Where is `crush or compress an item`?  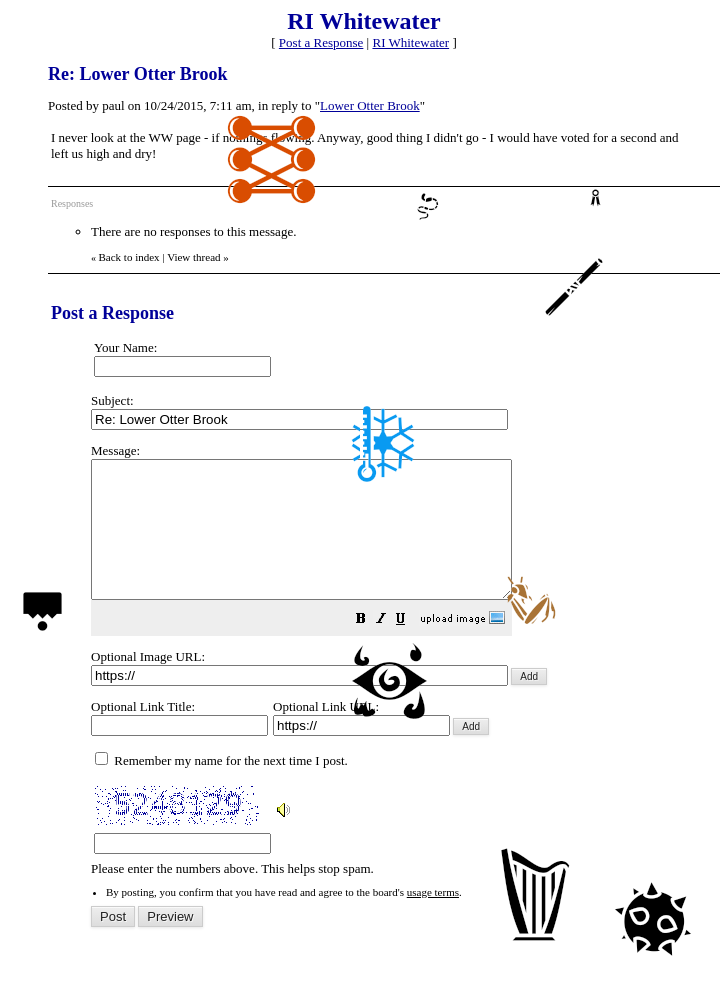
crush or compress an item is located at coordinates (42, 611).